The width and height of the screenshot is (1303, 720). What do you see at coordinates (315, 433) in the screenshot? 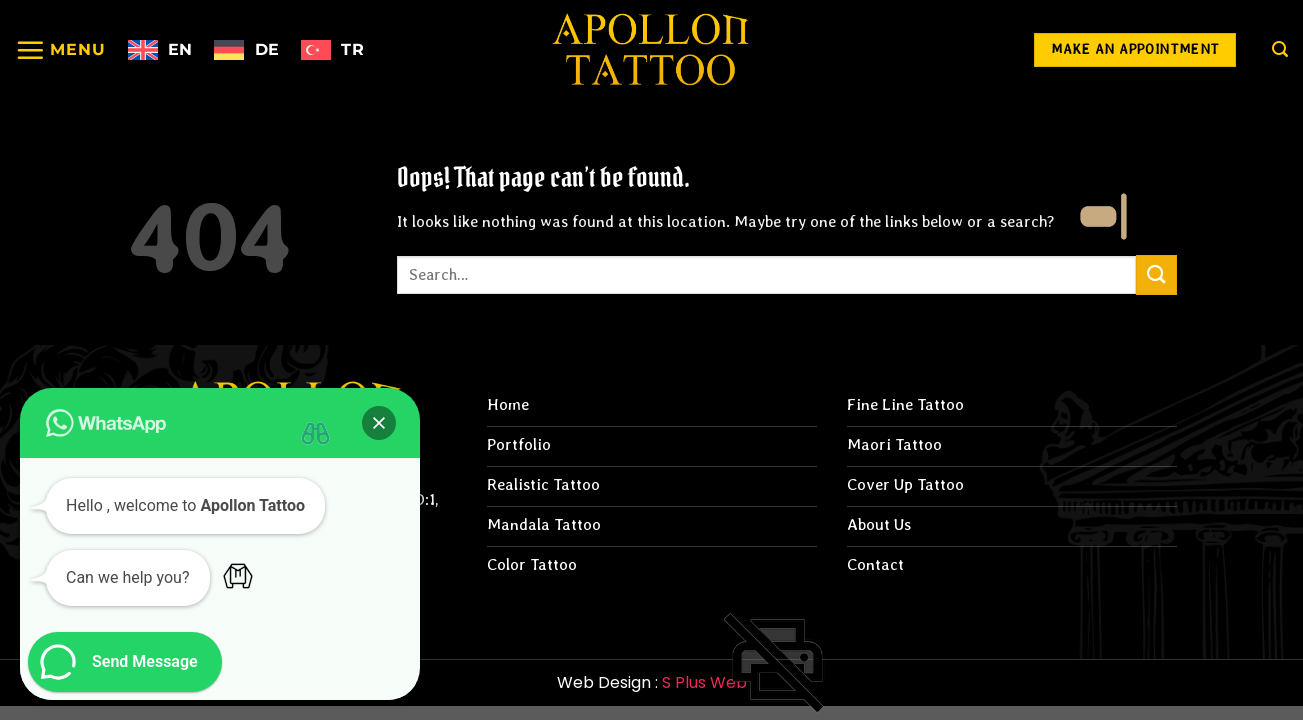
I see `search or explore content` at bounding box center [315, 433].